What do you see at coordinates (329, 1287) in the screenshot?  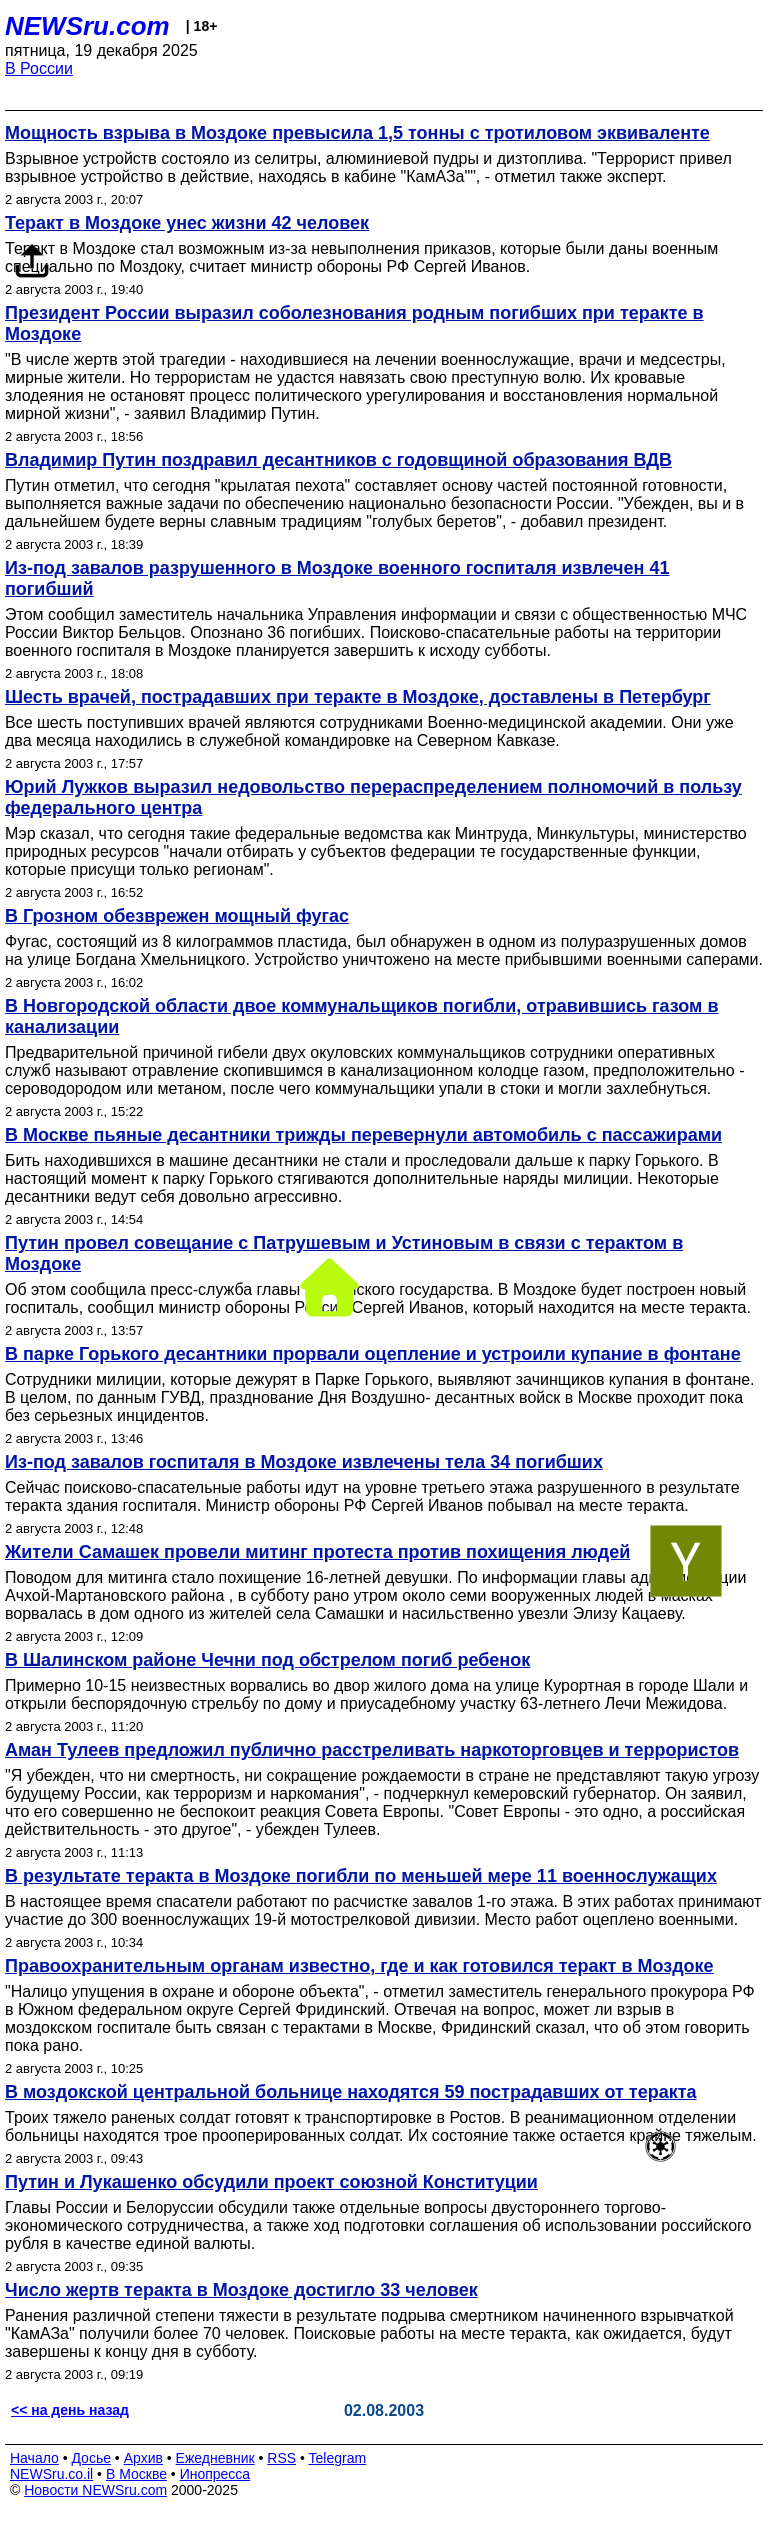 I see `navigate to home screen` at bounding box center [329, 1287].